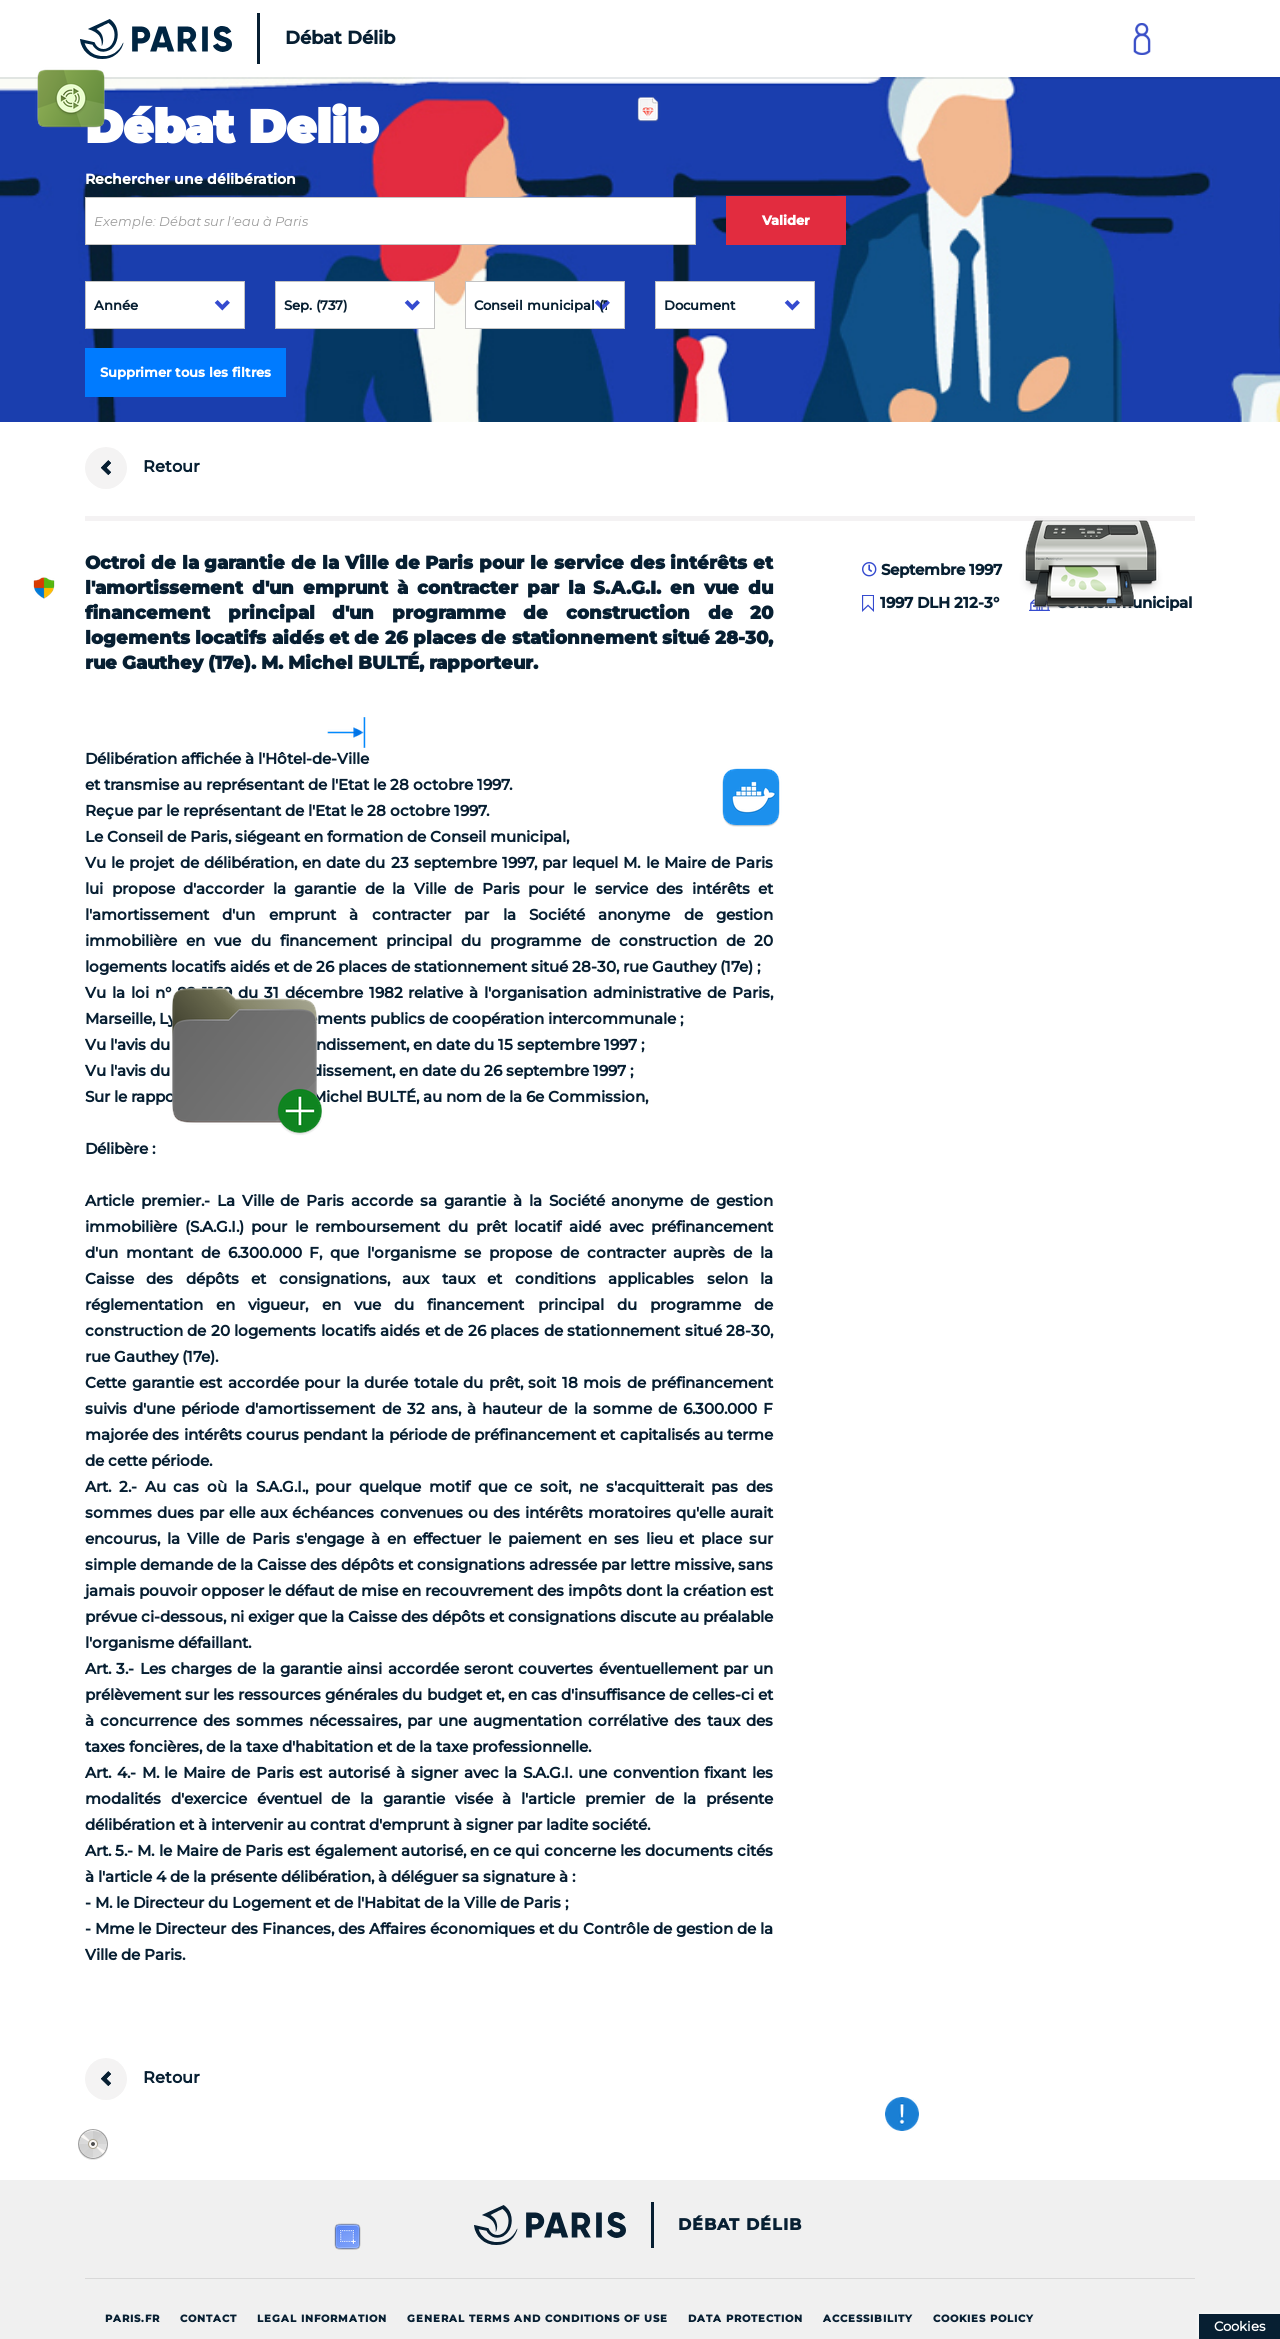 This screenshot has width=1280, height=2339. I want to click on access CD/DVD drive or disc reader, so click(93, 2144).